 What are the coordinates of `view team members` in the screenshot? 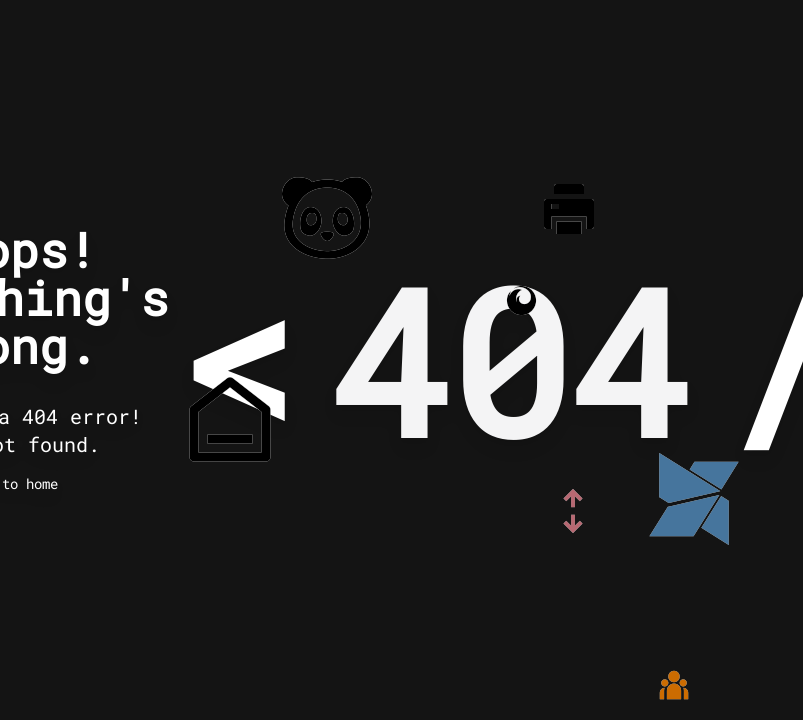 It's located at (674, 685).